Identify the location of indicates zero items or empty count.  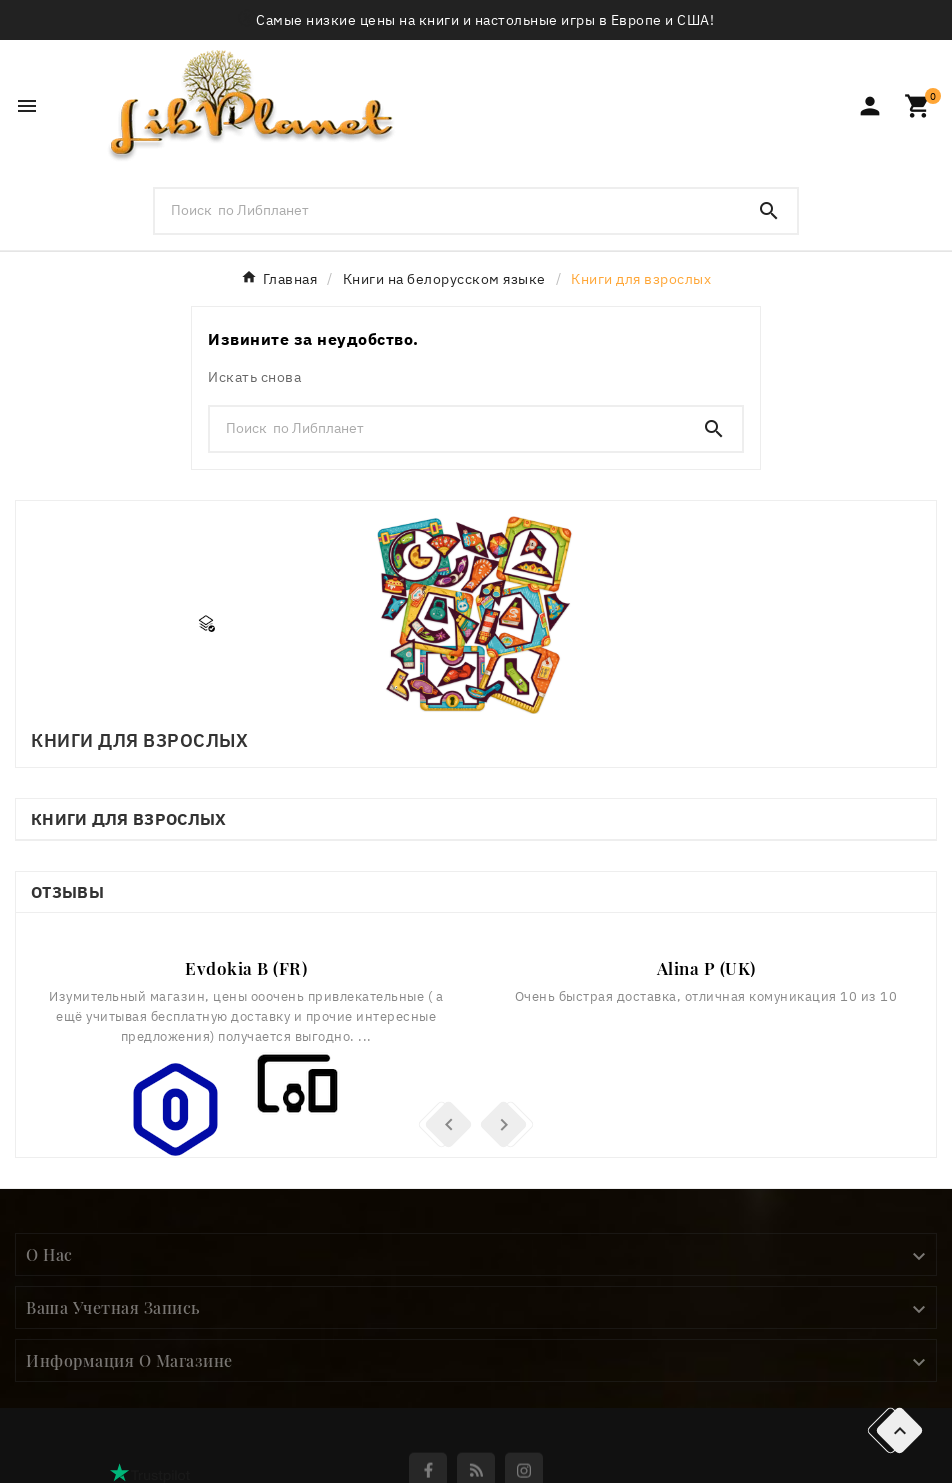
(175, 1109).